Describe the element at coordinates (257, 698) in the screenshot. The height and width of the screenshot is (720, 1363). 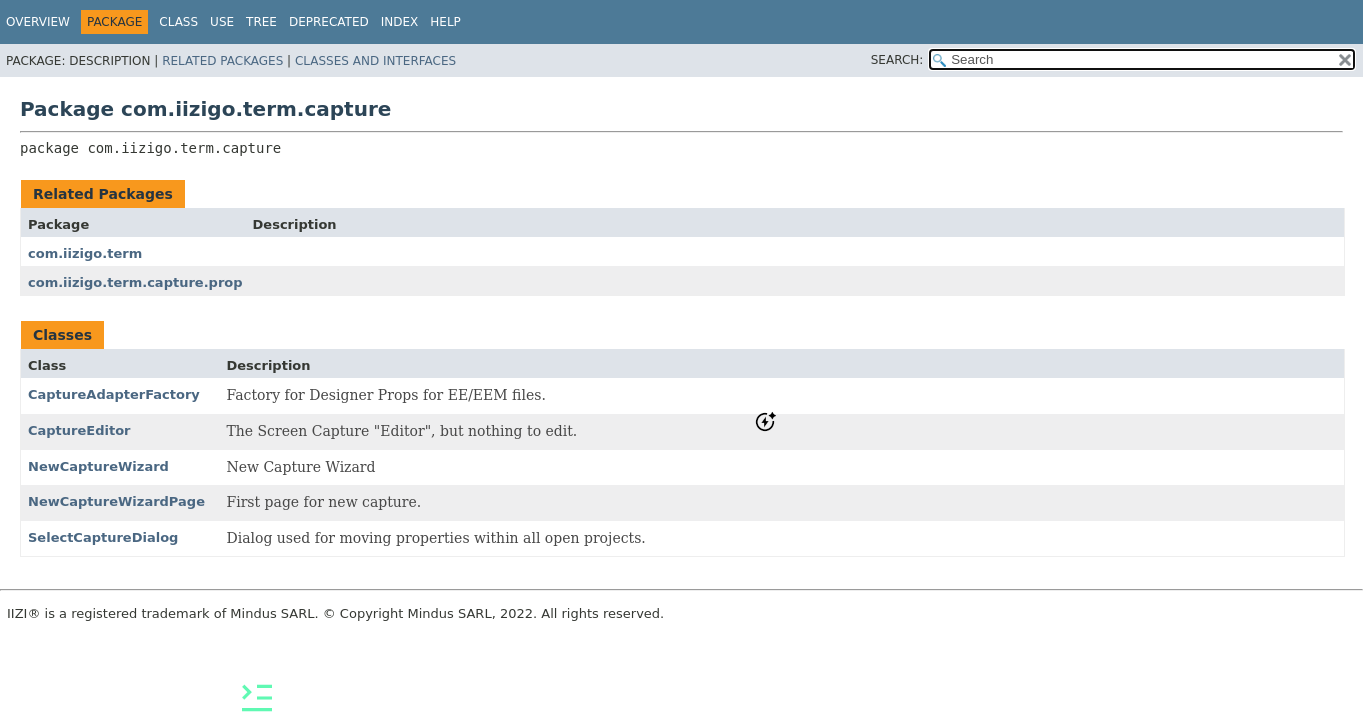
I see `collapse the sidebar menu` at that location.